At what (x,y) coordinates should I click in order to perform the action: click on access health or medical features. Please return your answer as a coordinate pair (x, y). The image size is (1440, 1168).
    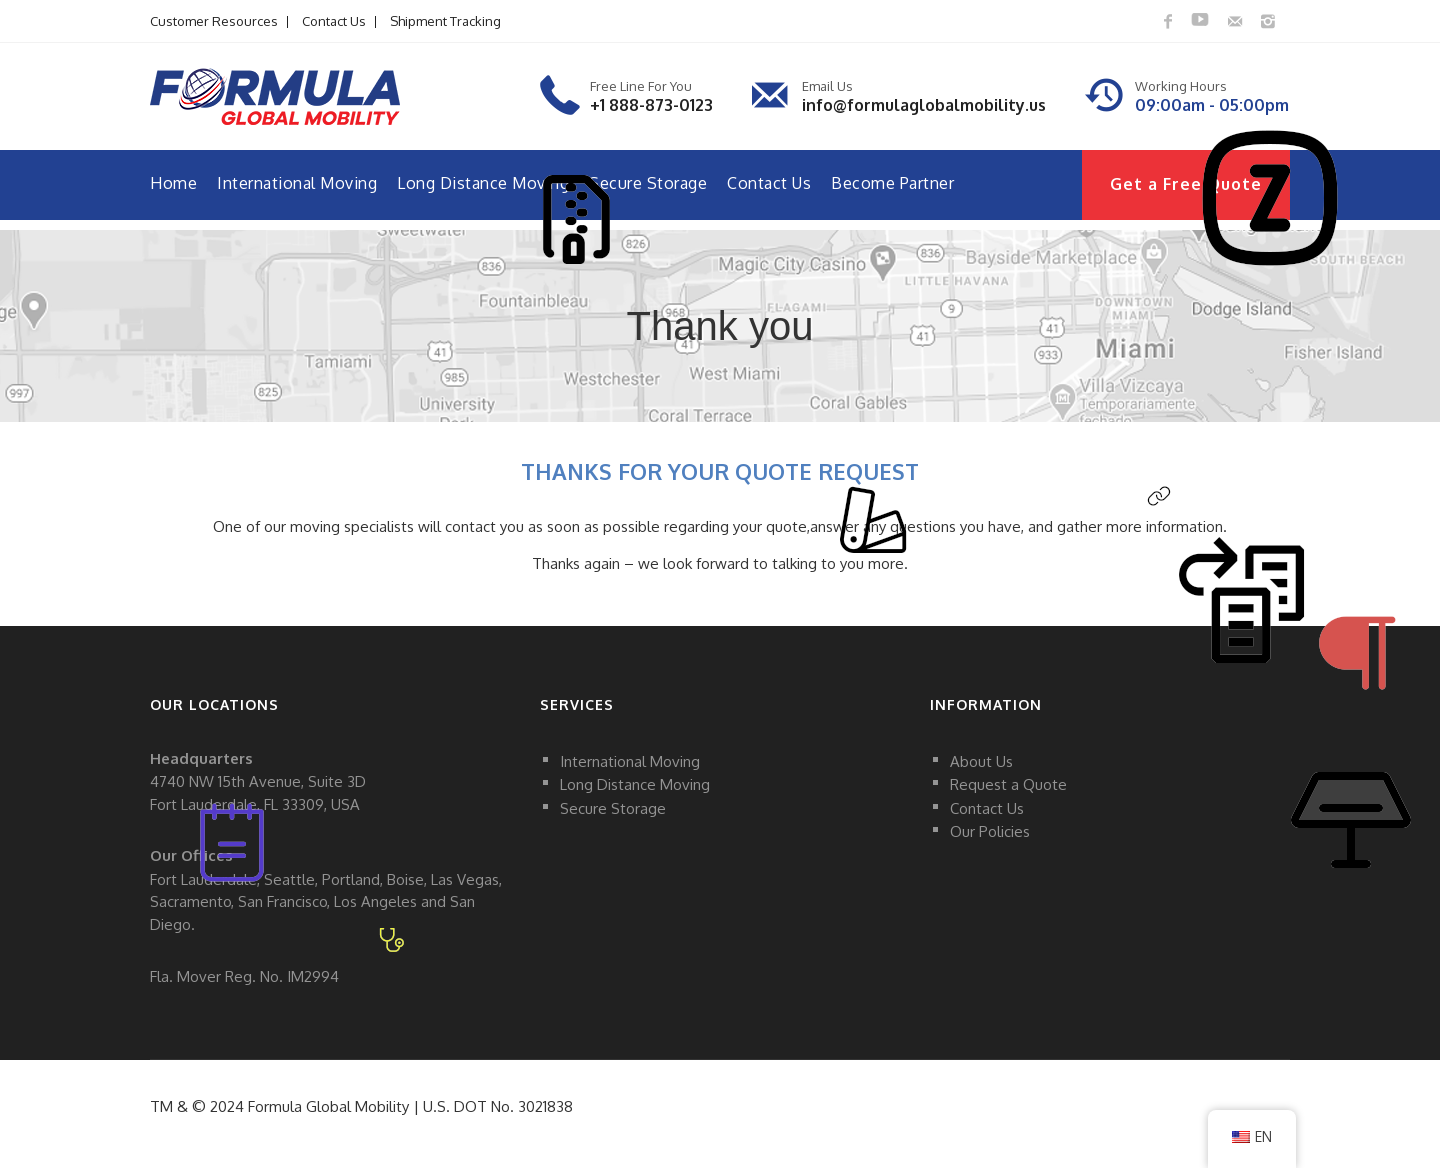
    Looking at the image, I should click on (390, 939).